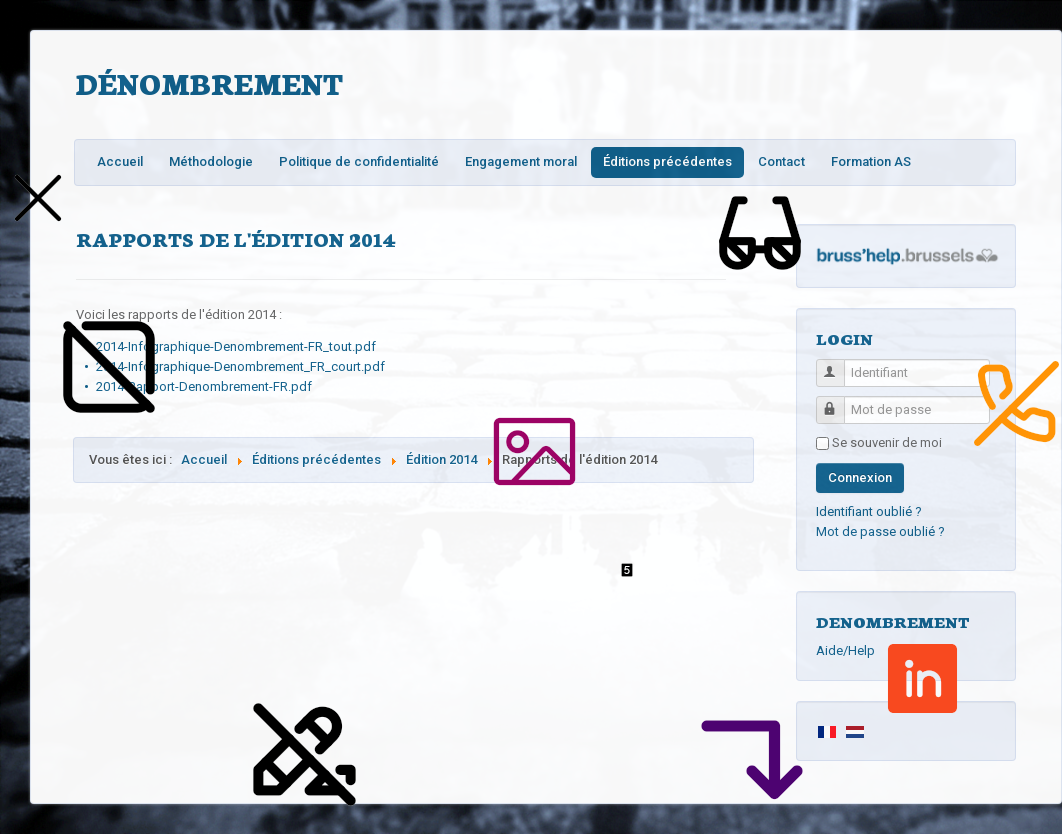  What do you see at coordinates (752, 756) in the screenshot?
I see `move content right then down` at bounding box center [752, 756].